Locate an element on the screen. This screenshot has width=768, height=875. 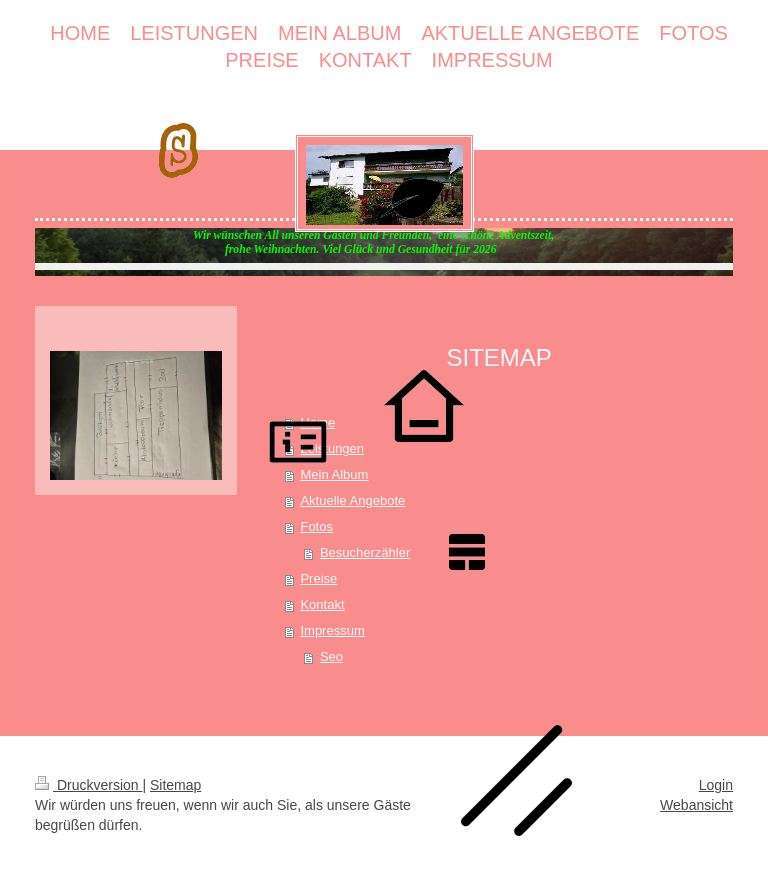
view contact or business card details is located at coordinates (298, 442).